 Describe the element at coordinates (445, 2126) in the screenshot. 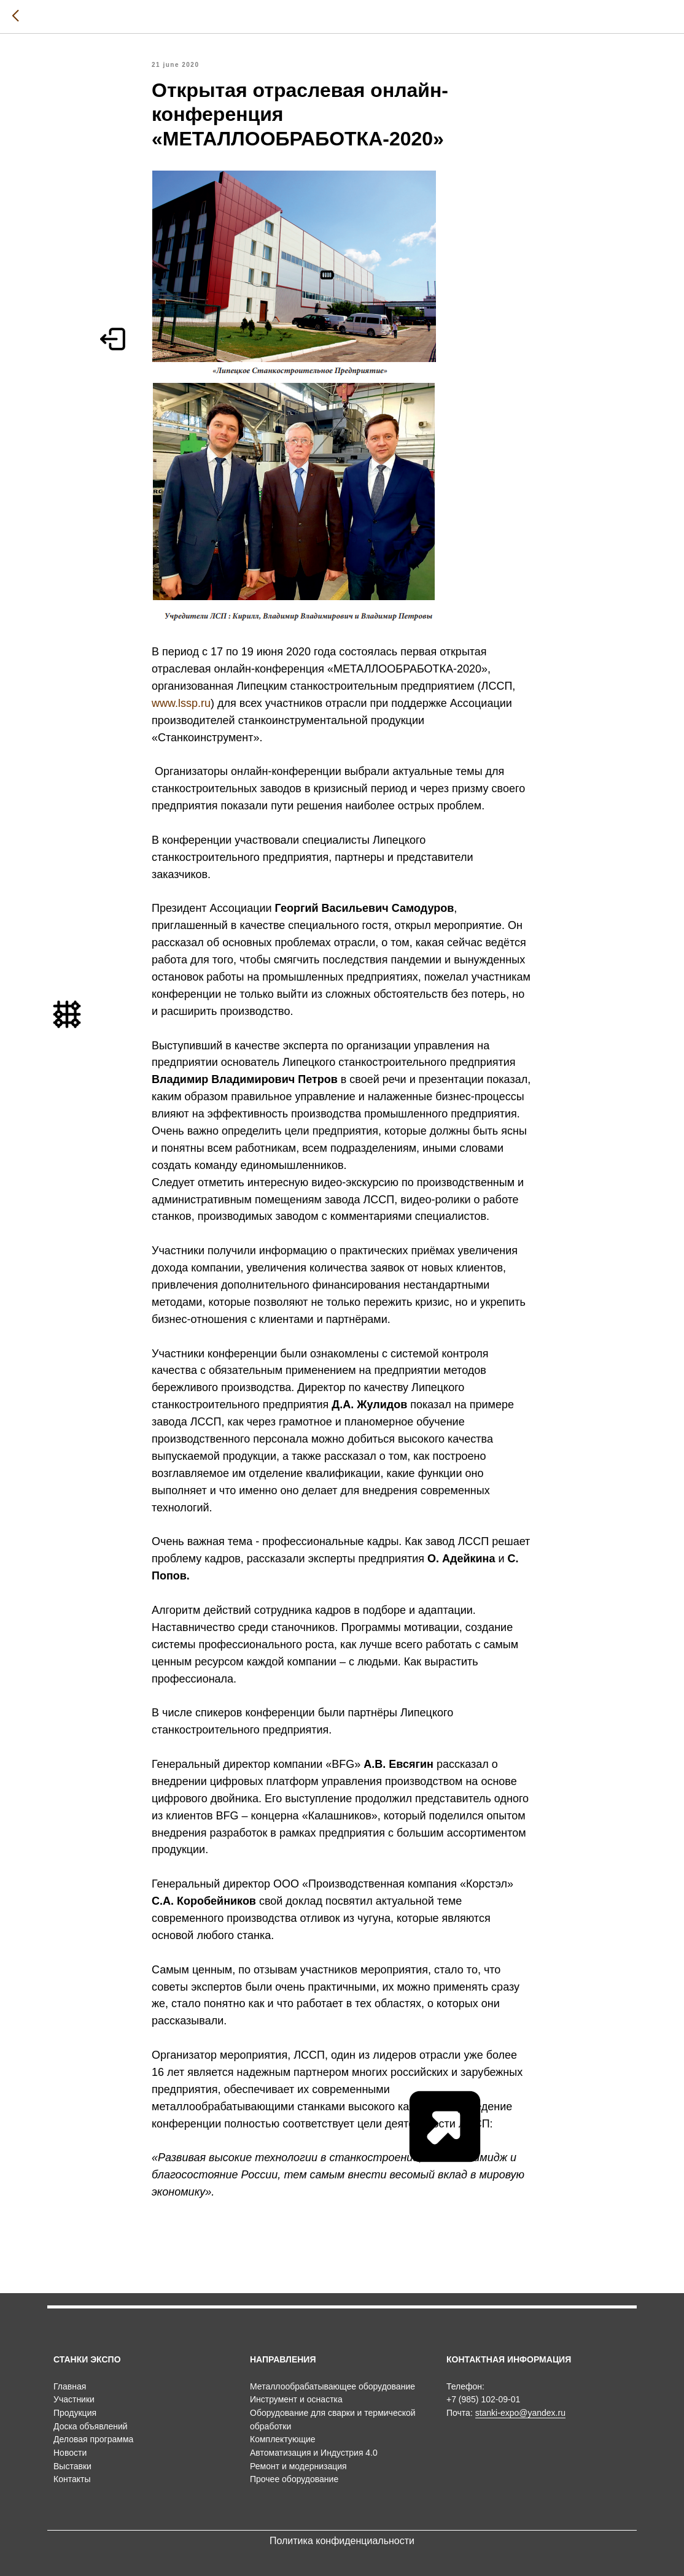

I see `open link in a new window or tab` at that location.